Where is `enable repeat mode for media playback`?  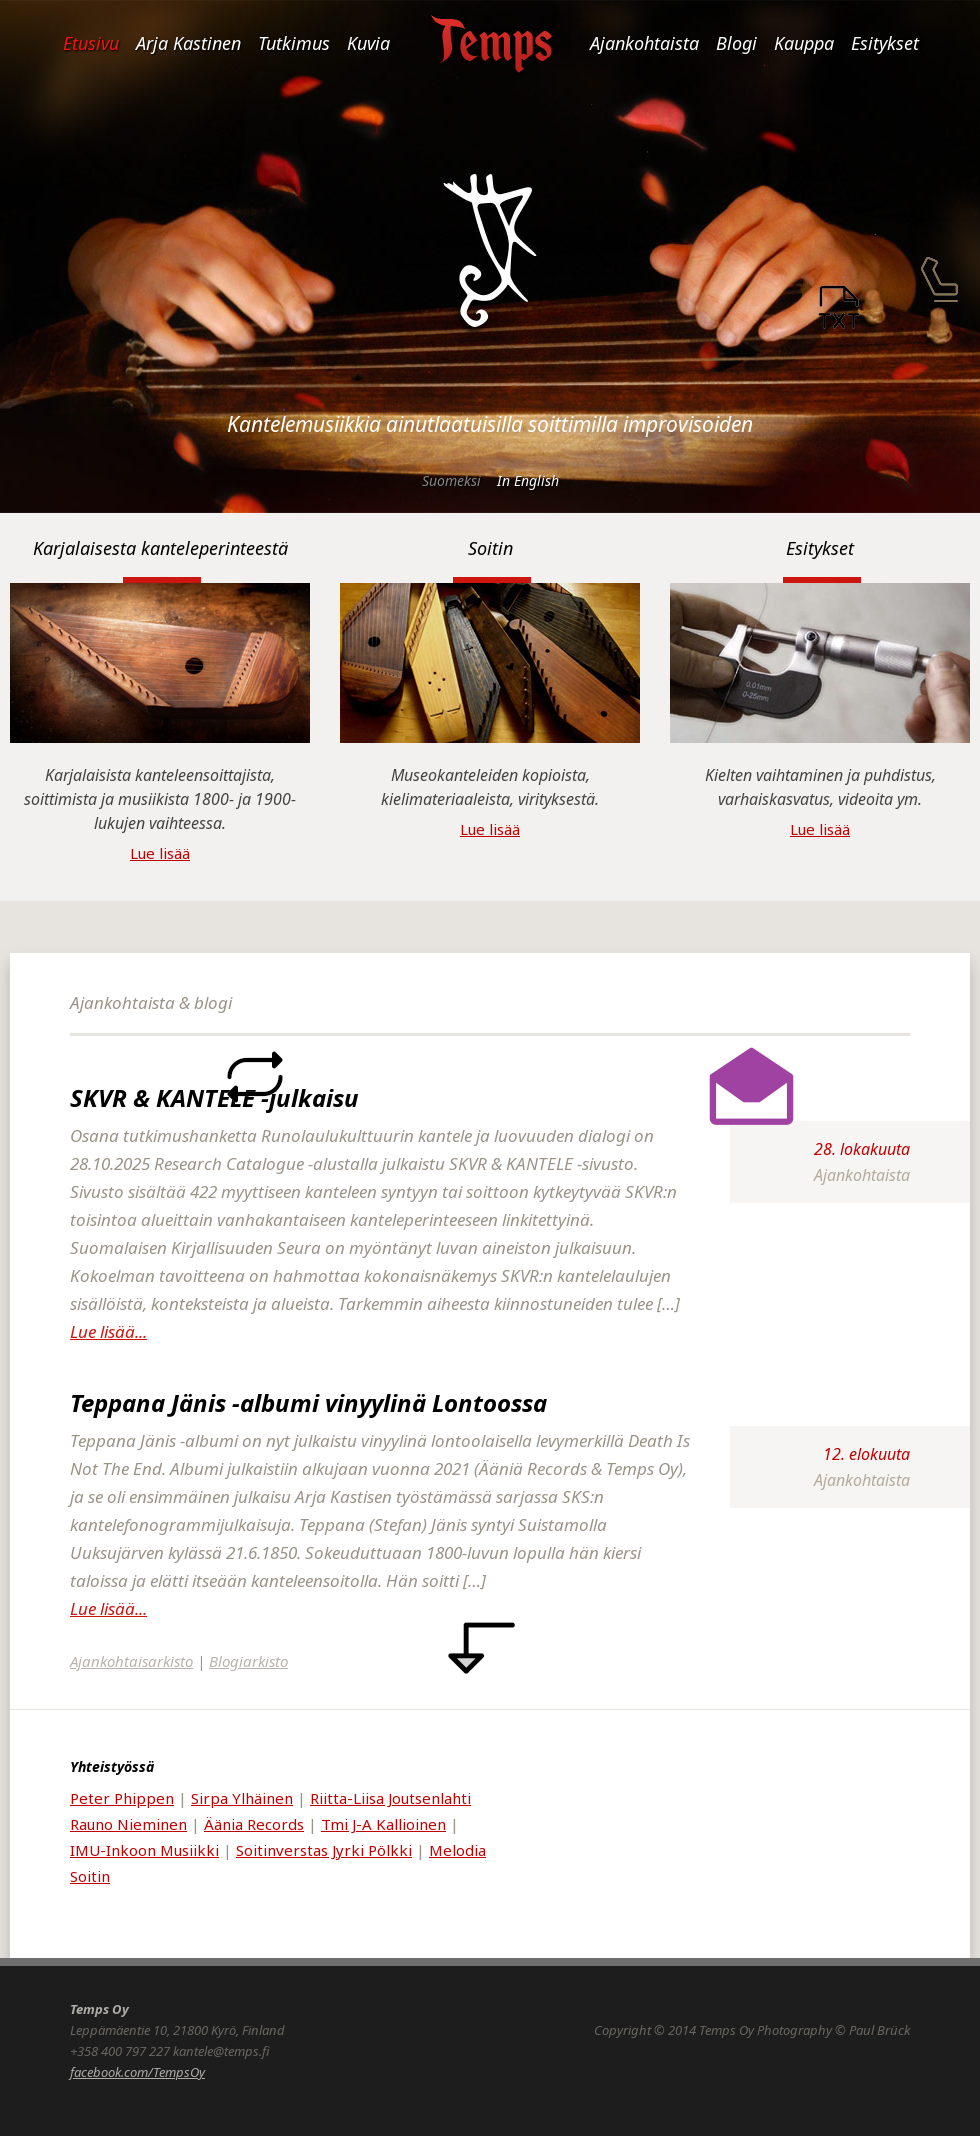 enable repeat mode for media playback is located at coordinates (255, 1077).